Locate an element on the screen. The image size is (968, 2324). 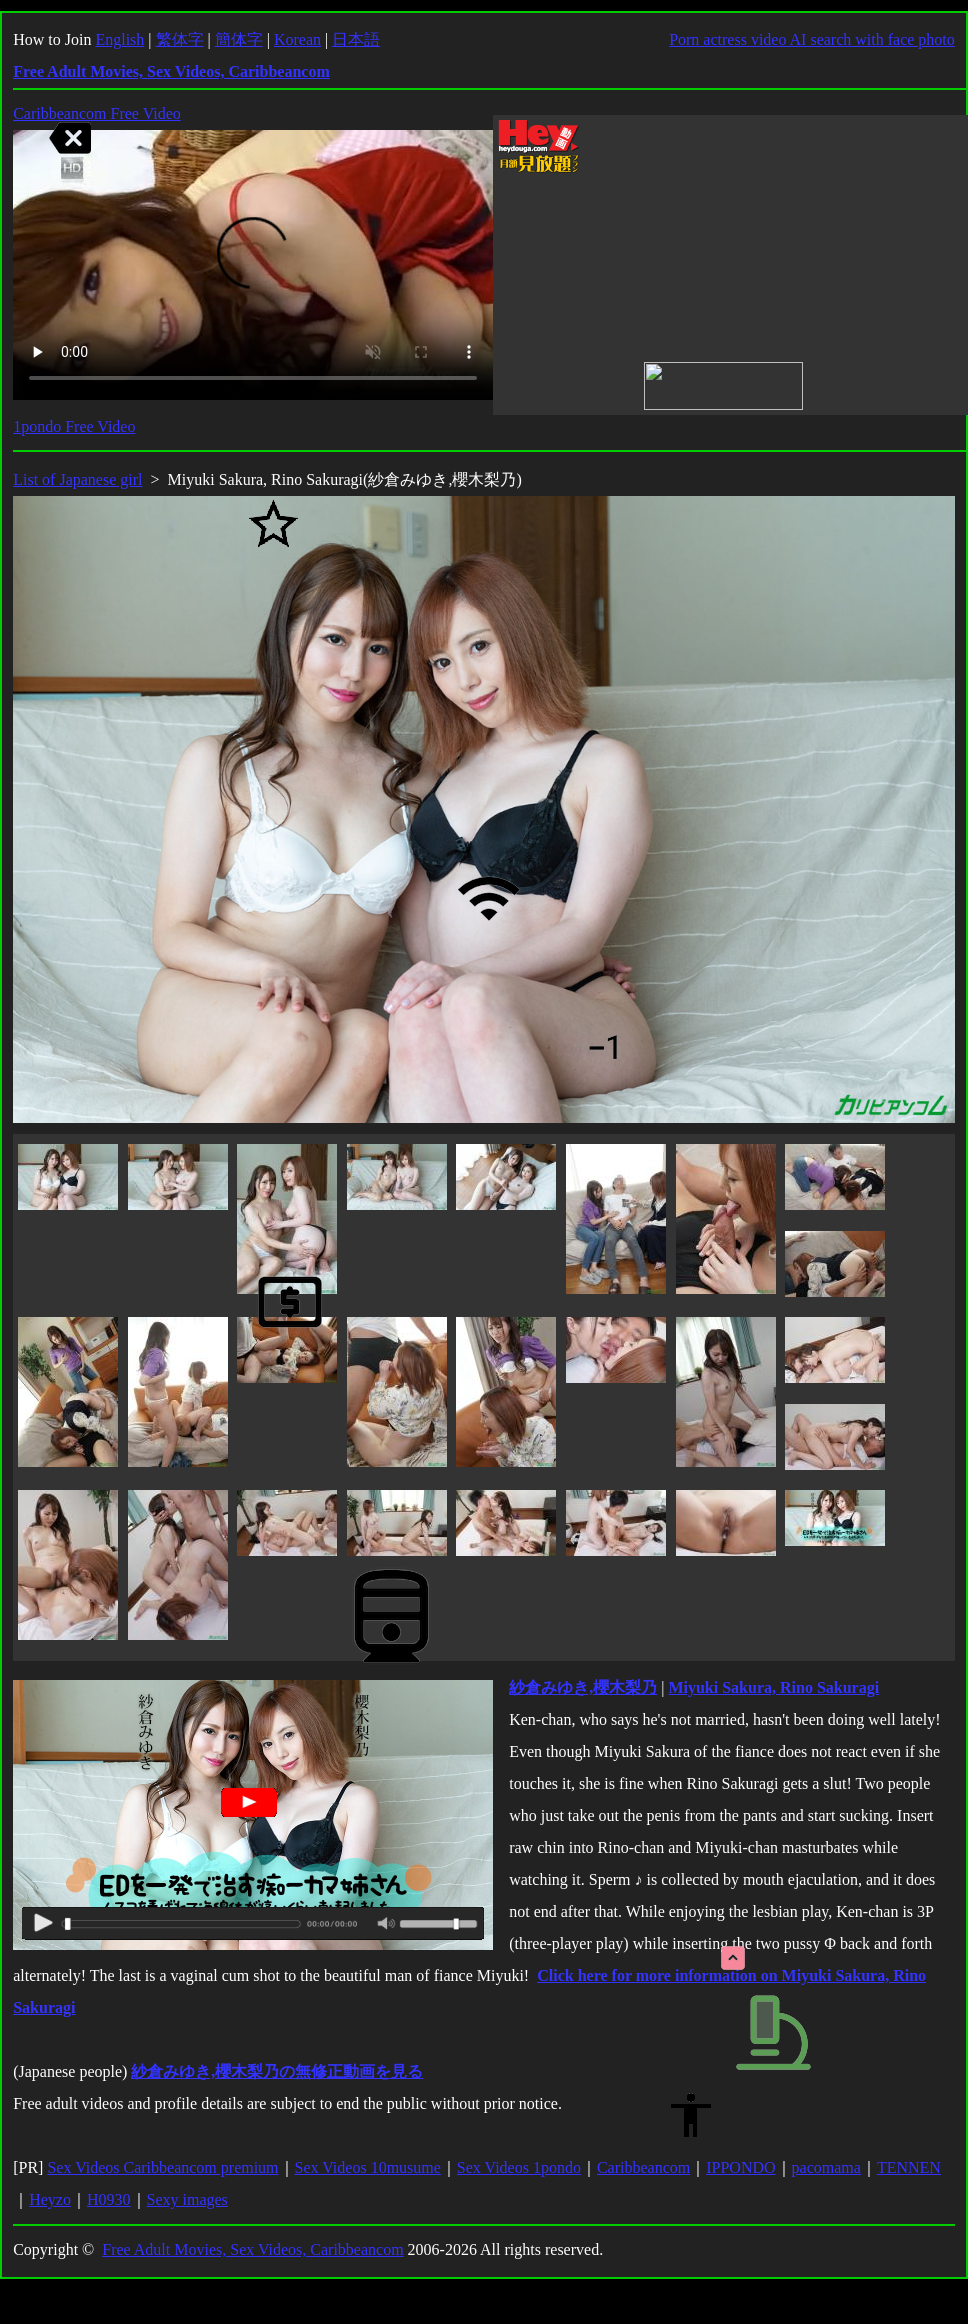
collapse an expanded section is located at coordinates (733, 1958).